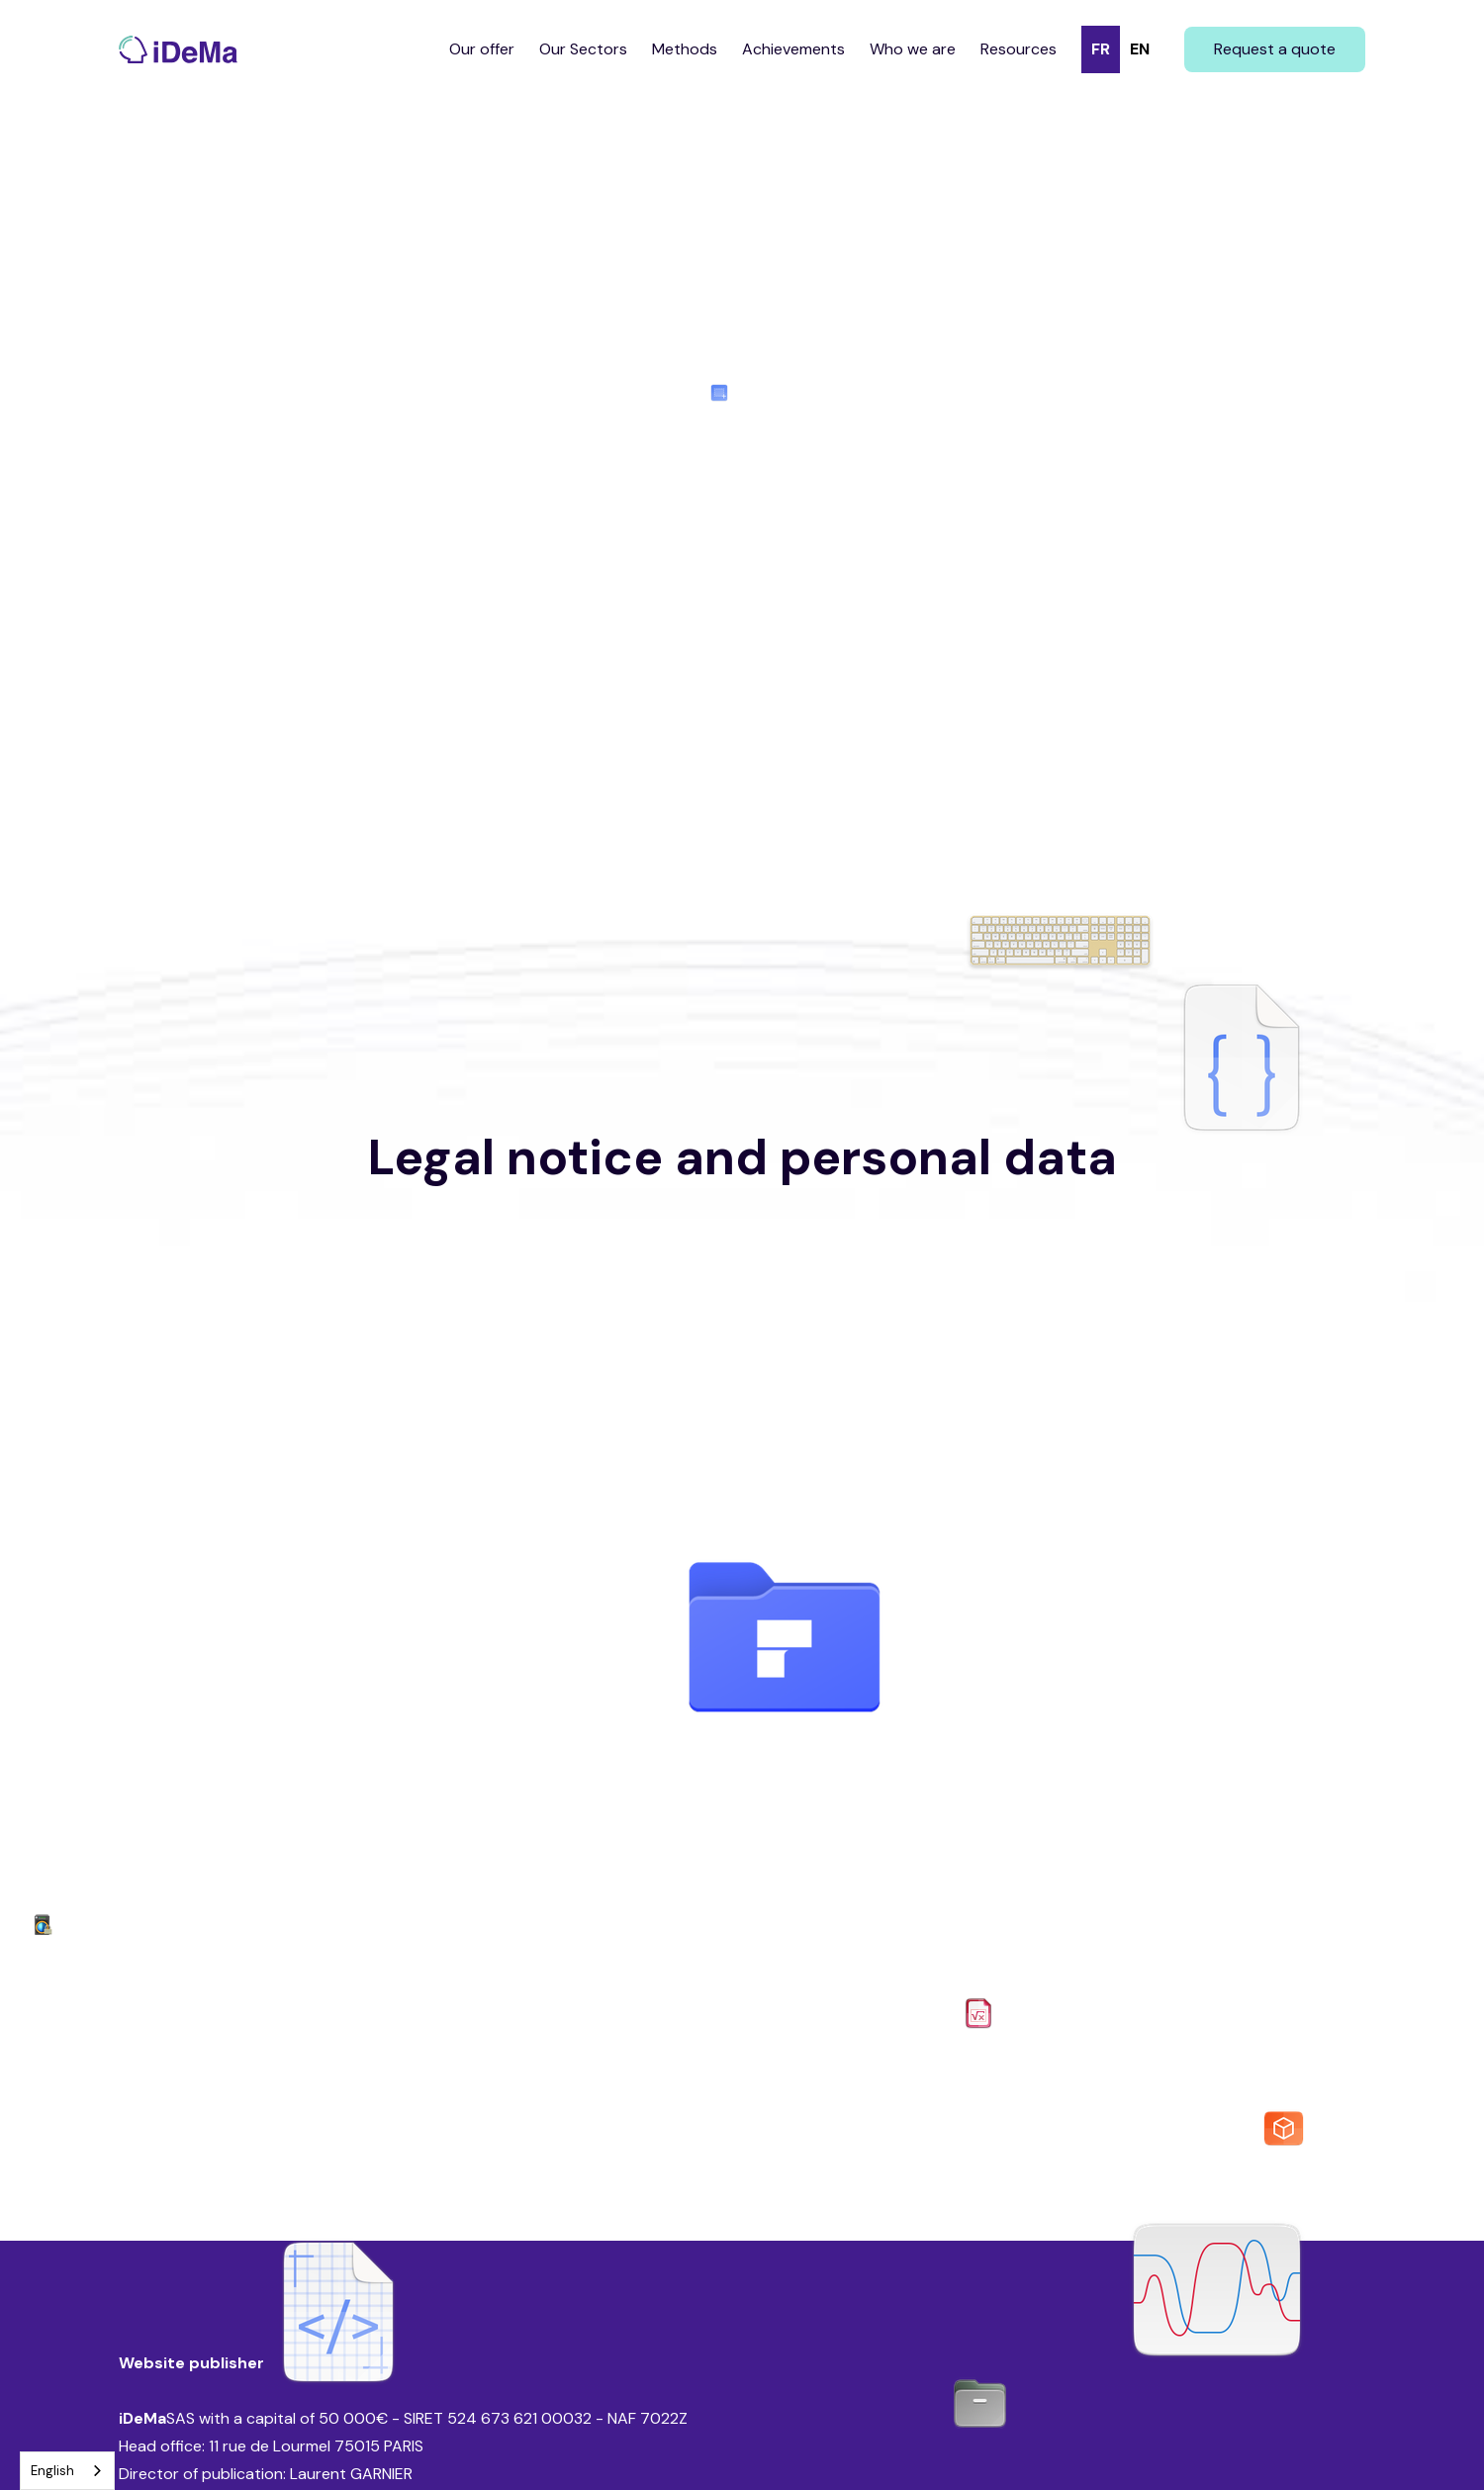 The image size is (1484, 2490). Describe the element at coordinates (978, 2013) in the screenshot. I see `libreoffice math formula file` at that location.